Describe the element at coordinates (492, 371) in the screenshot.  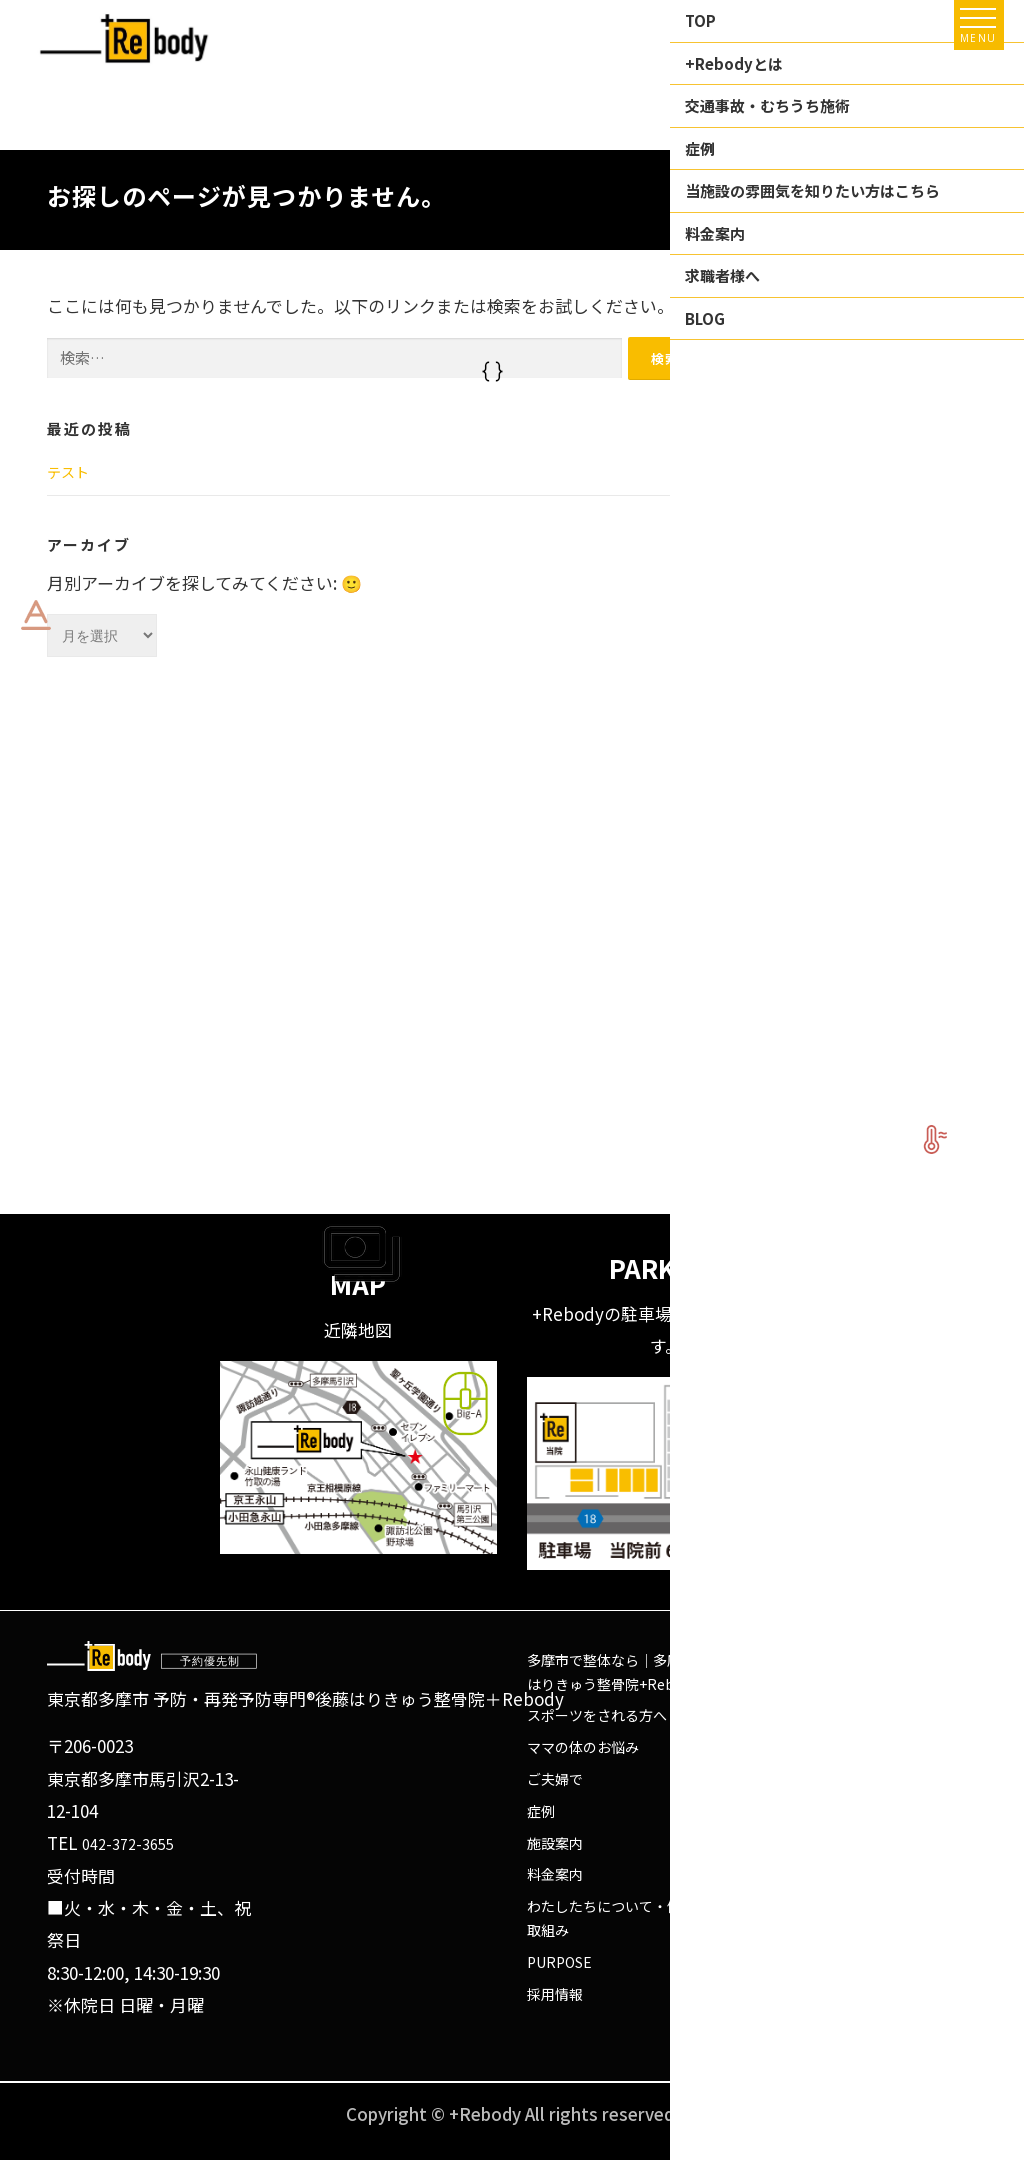
I see `indicates a JSON file type` at that location.